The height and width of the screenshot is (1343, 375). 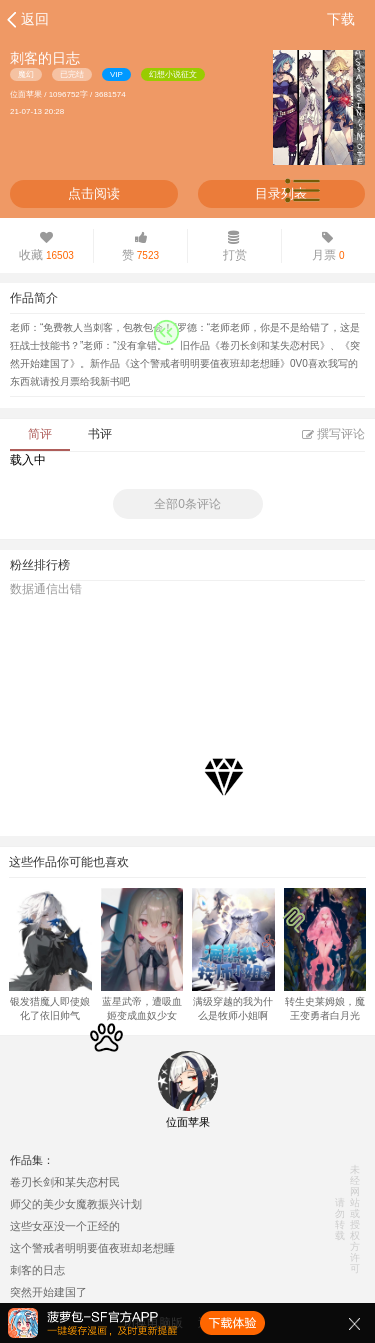 I want to click on connect to model context protocol services, so click(x=294, y=920).